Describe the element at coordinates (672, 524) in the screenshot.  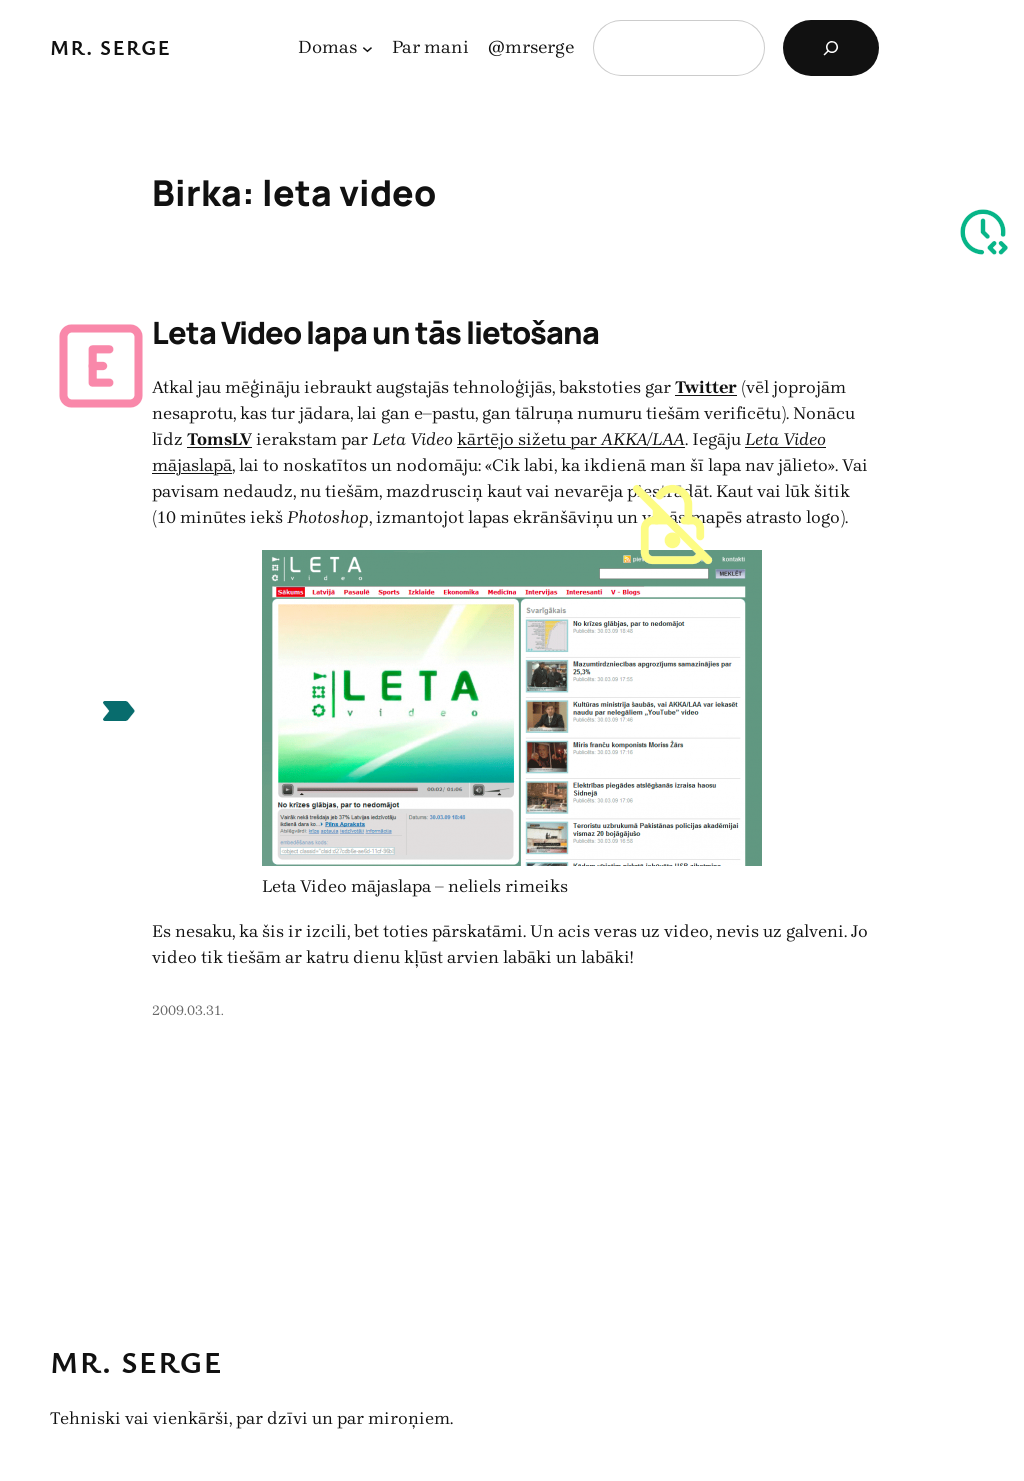
I see `unlock or disable security lock` at that location.